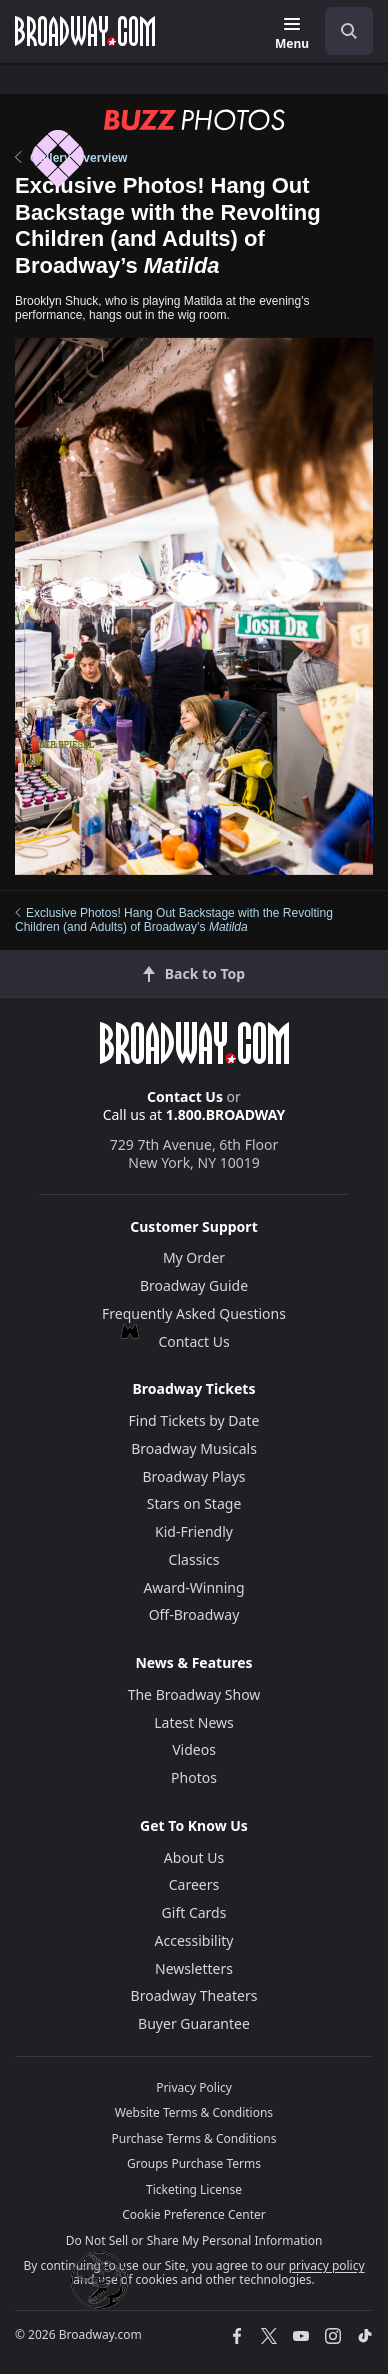 The height and width of the screenshot is (2374, 388). I want to click on visit Der Spiegel news website, so click(66, 744).